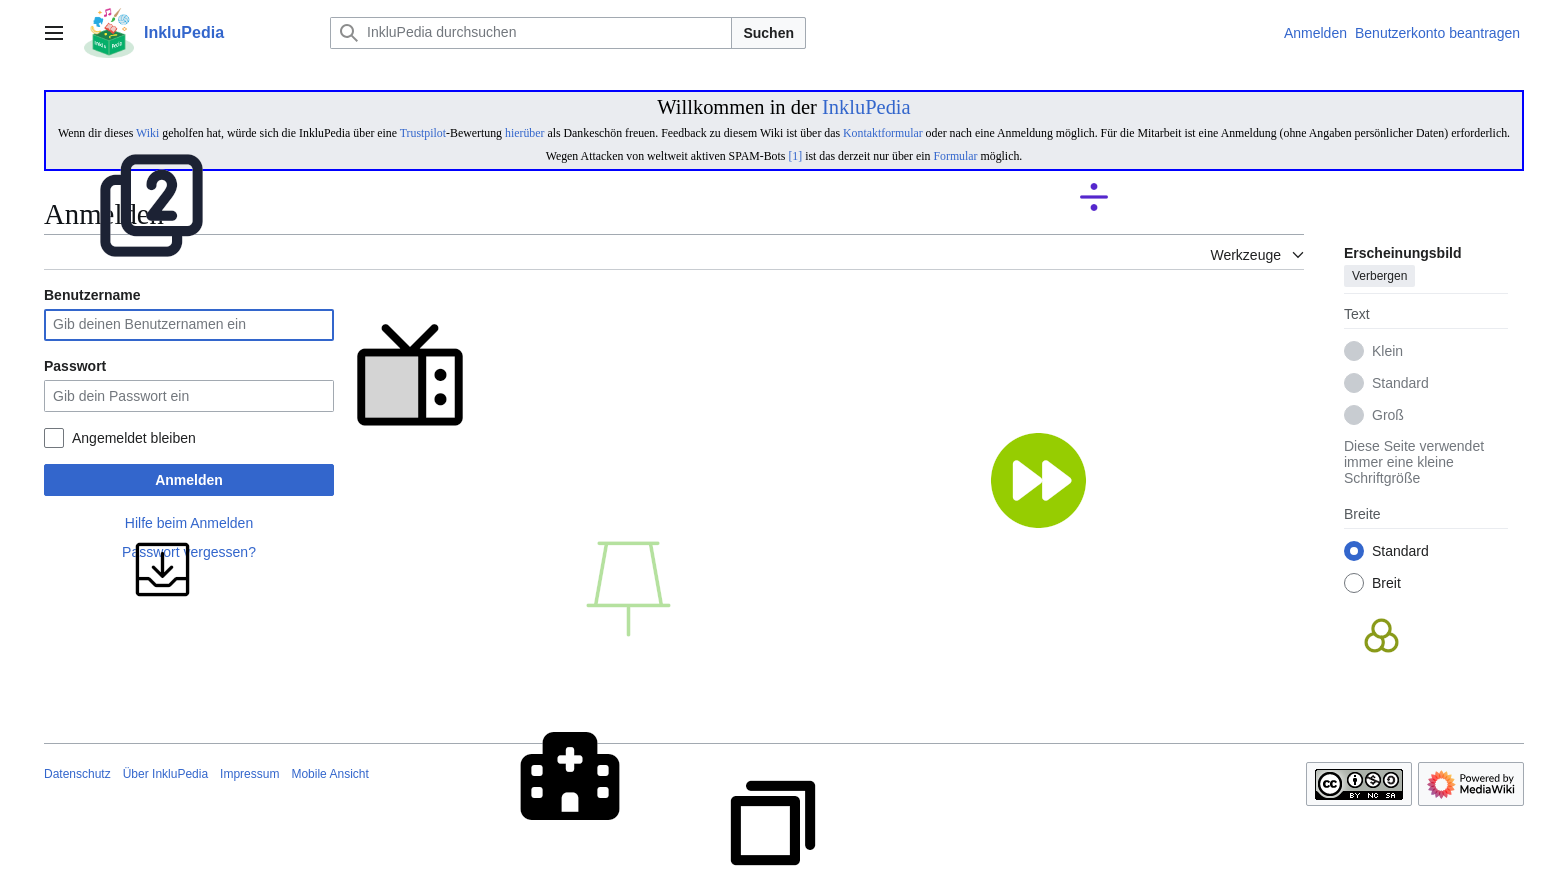 The image size is (1568, 896). Describe the element at coordinates (162, 569) in the screenshot. I see `download file to inbox or tray` at that location.